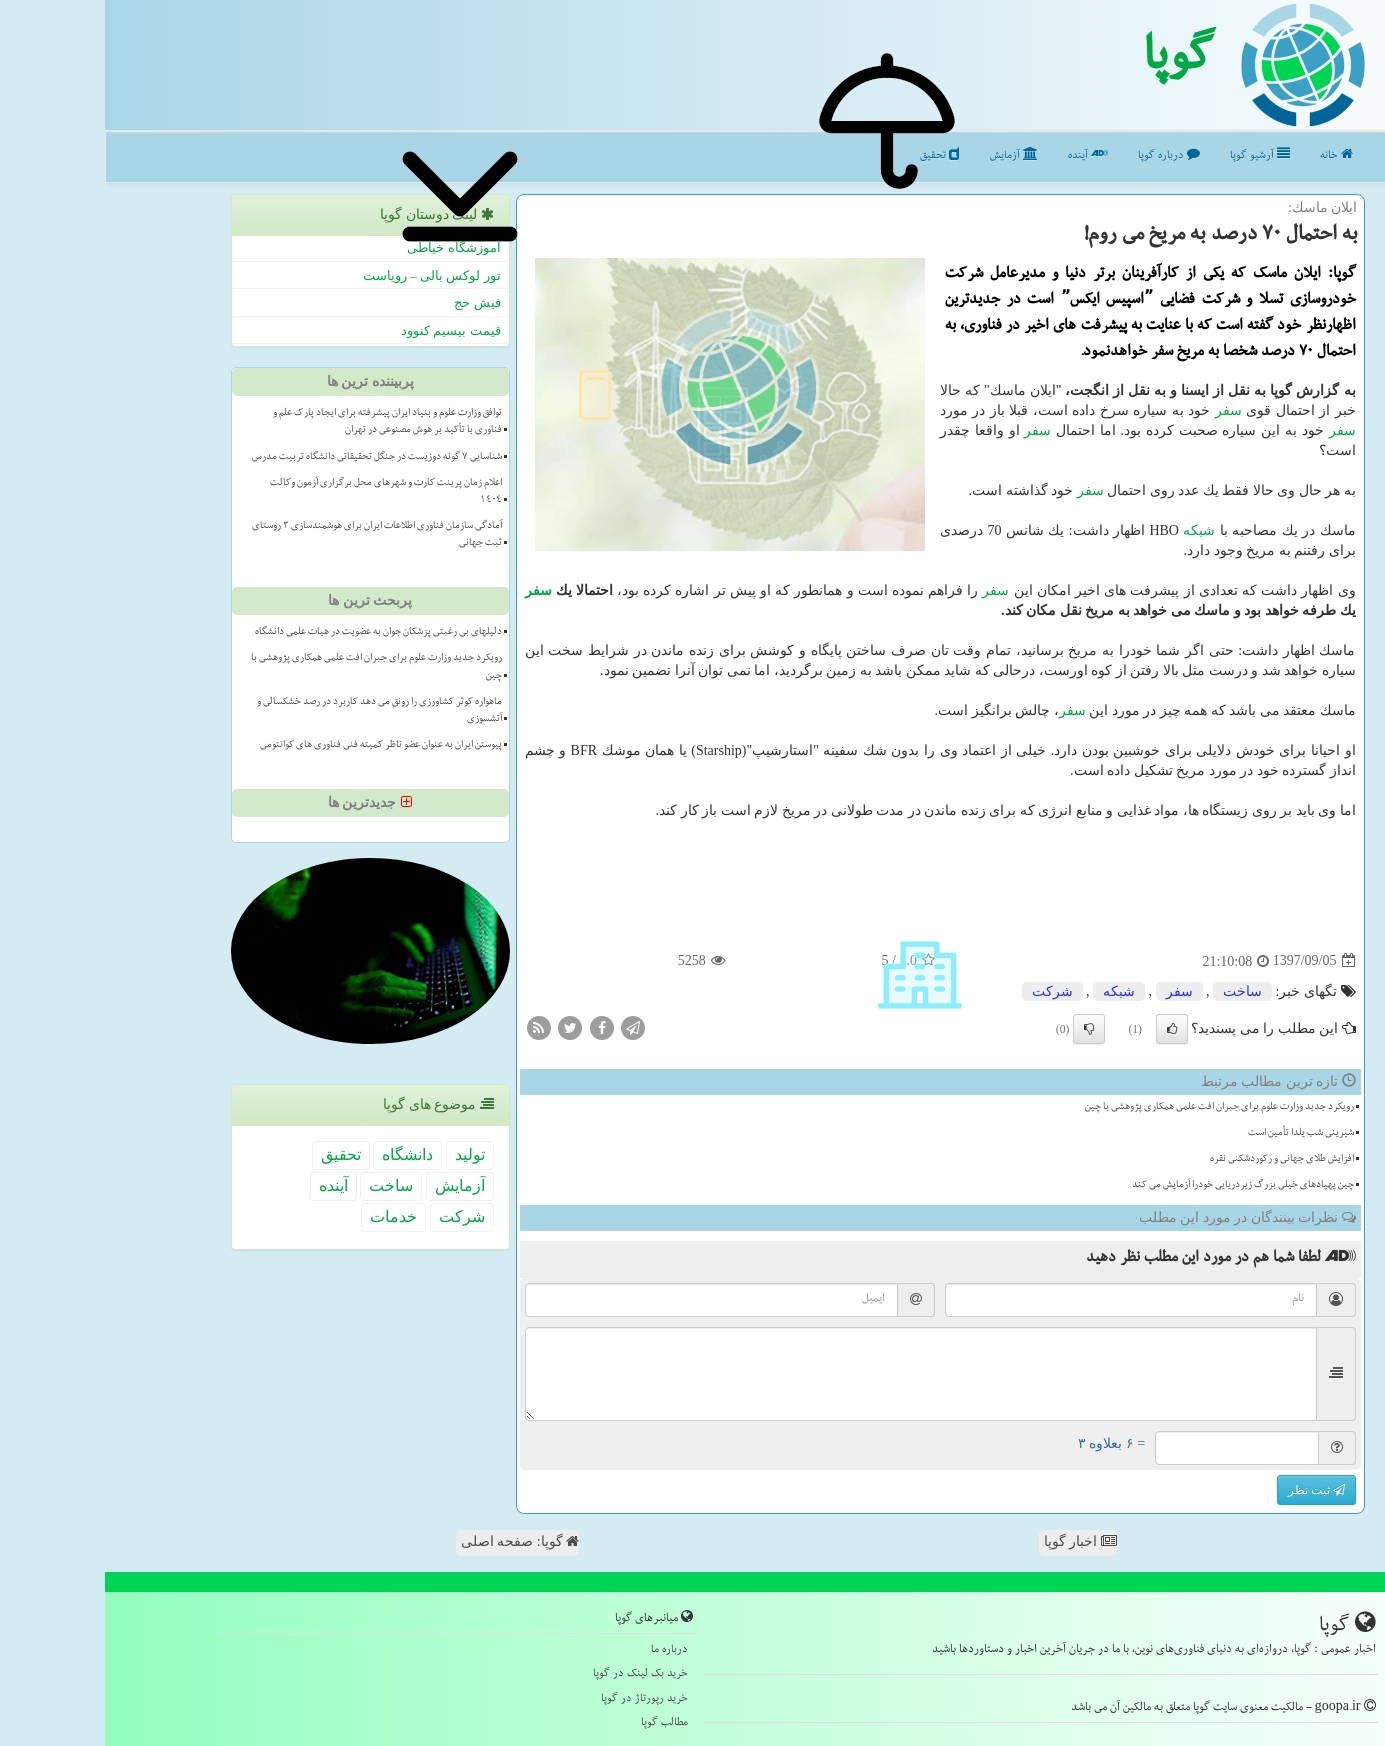 The height and width of the screenshot is (1746, 1385). I want to click on mobile device with speaker enabled, so click(595, 395).